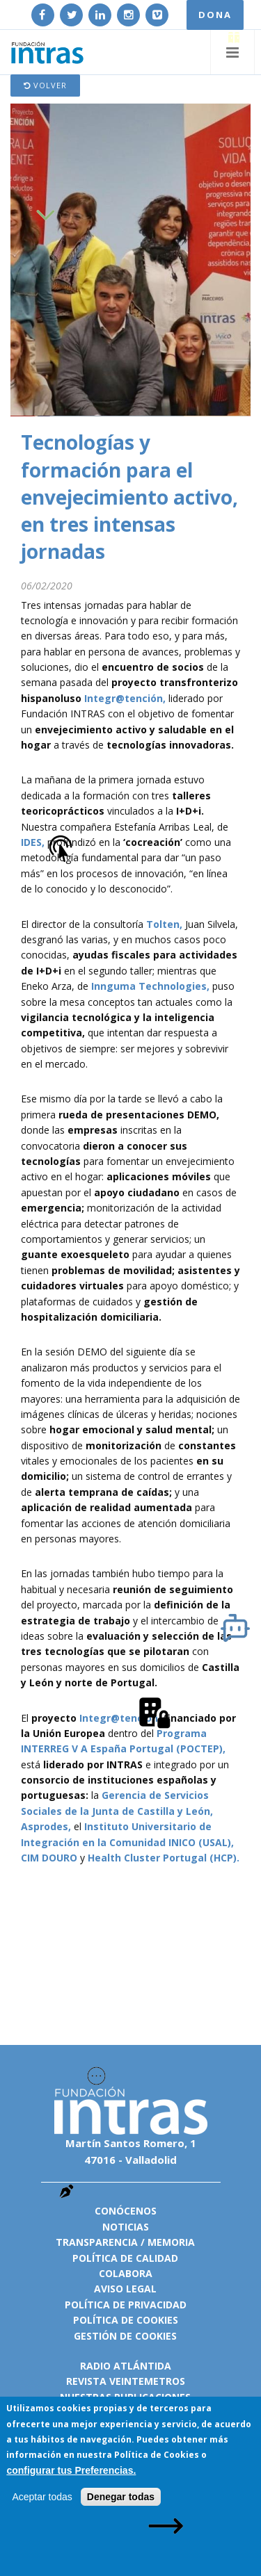  Describe the element at coordinates (66, 2191) in the screenshot. I see `access writing or editing tools` at that location.